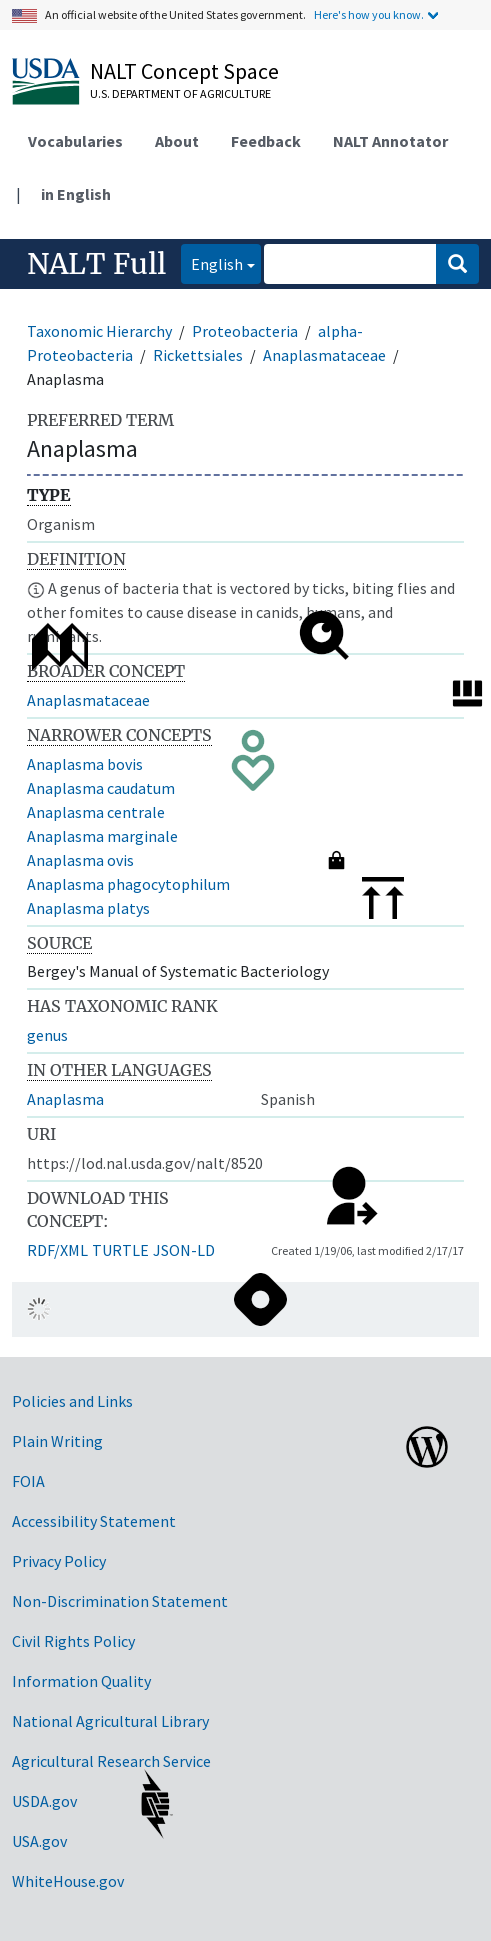 This screenshot has width=491, height=1941. What do you see at coordinates (349, 1197) in the screenshot?
I see `share a user profile with others` at bounding box center [349, 1197].